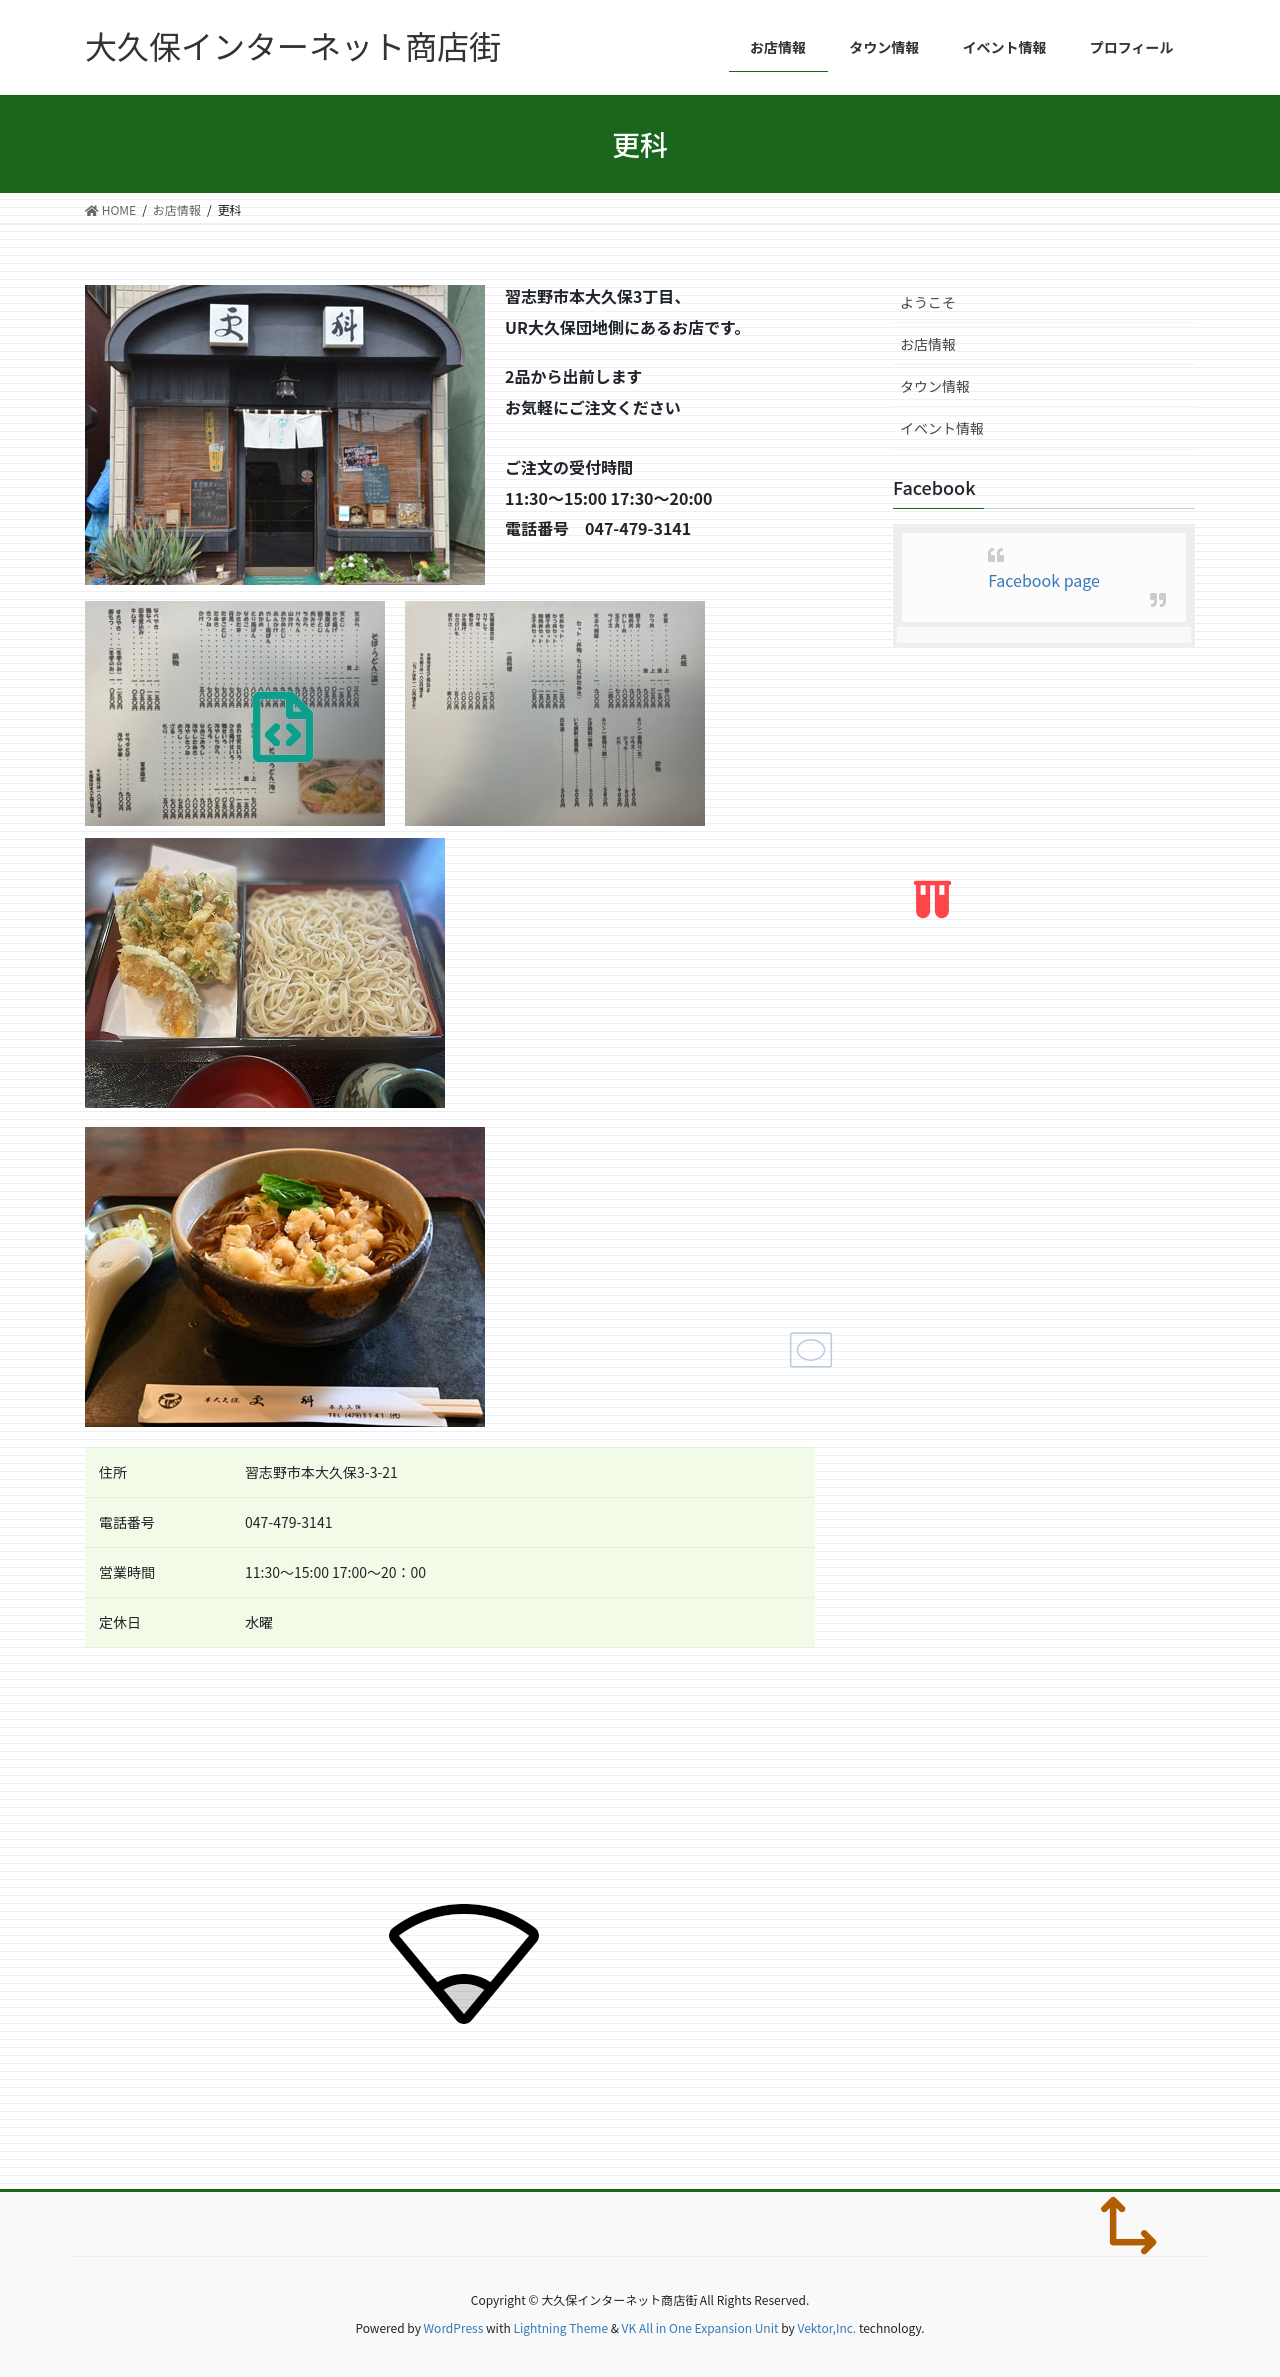 This screenshot has width=1280, height=2377. I want to click on apply vignette effect to photo, so click(811, 1350).